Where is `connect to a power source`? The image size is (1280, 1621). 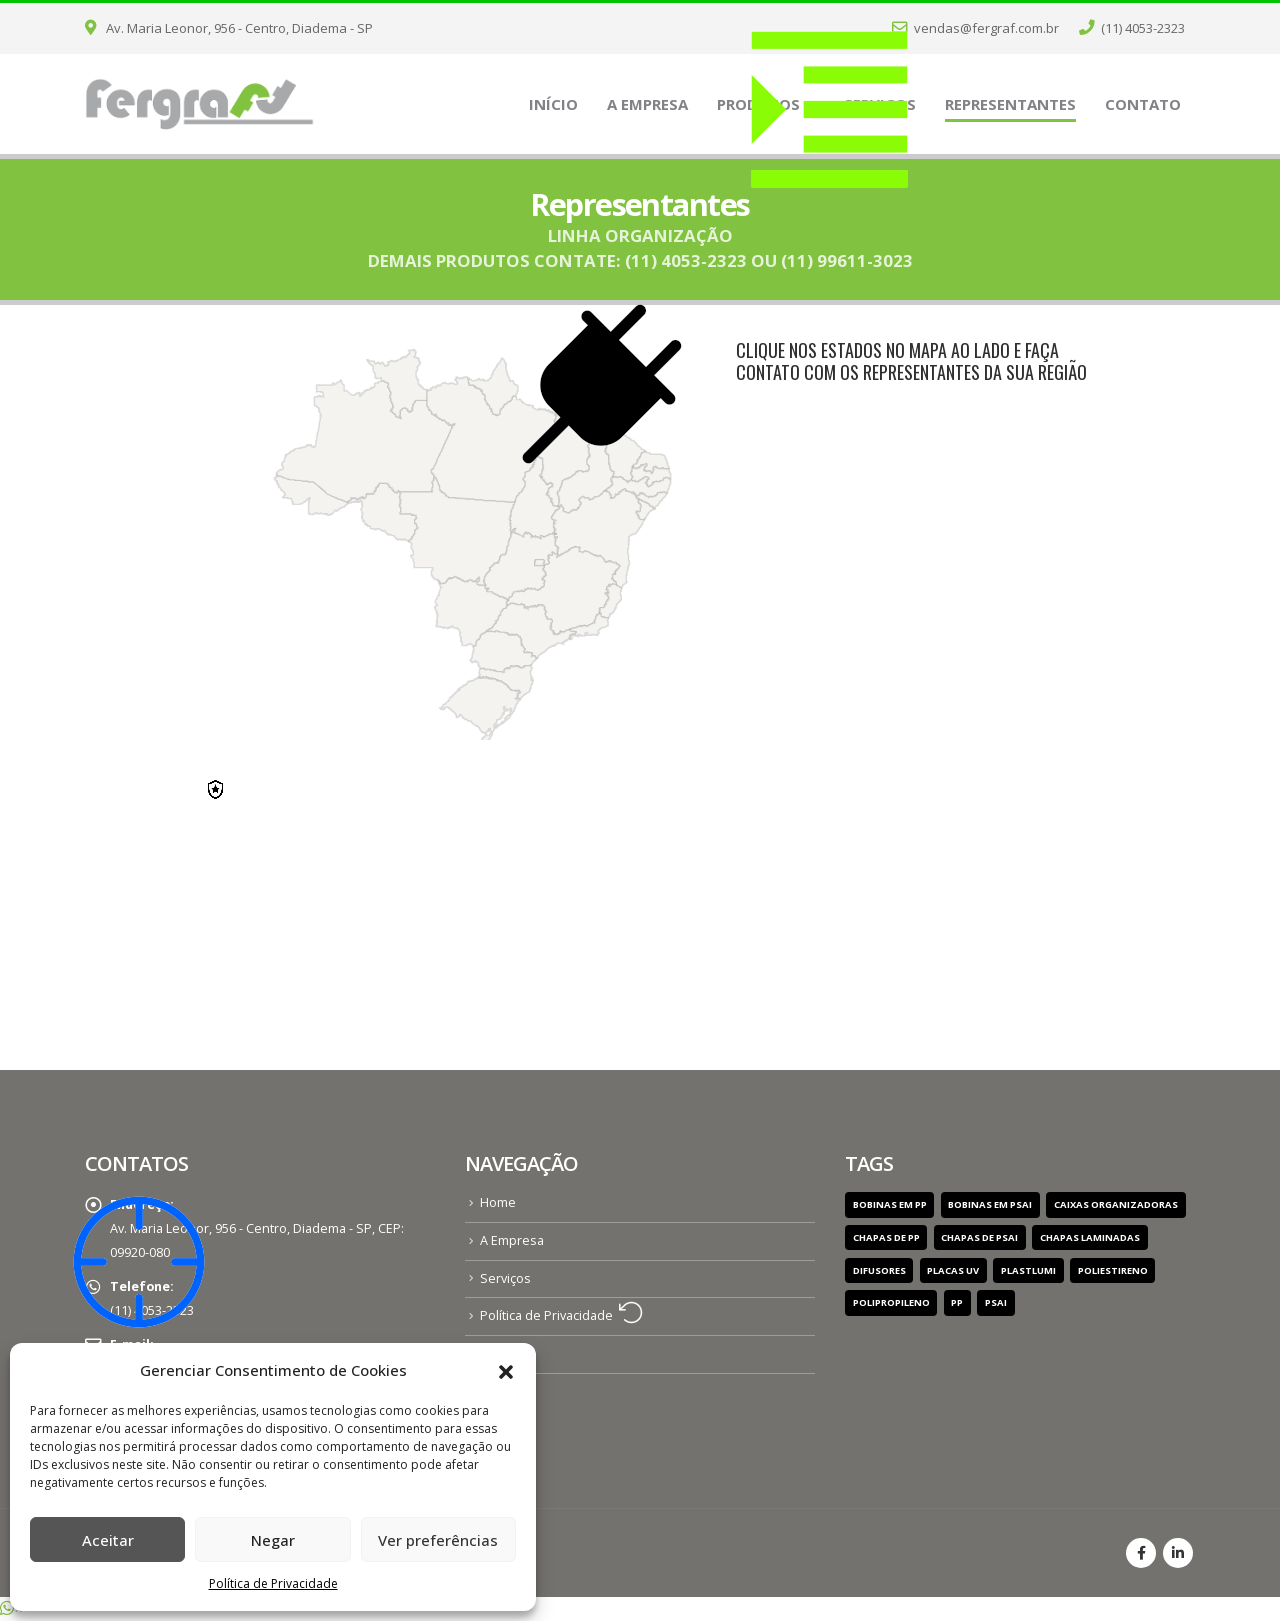 connect to a power source is located at coordinates (599, 387).